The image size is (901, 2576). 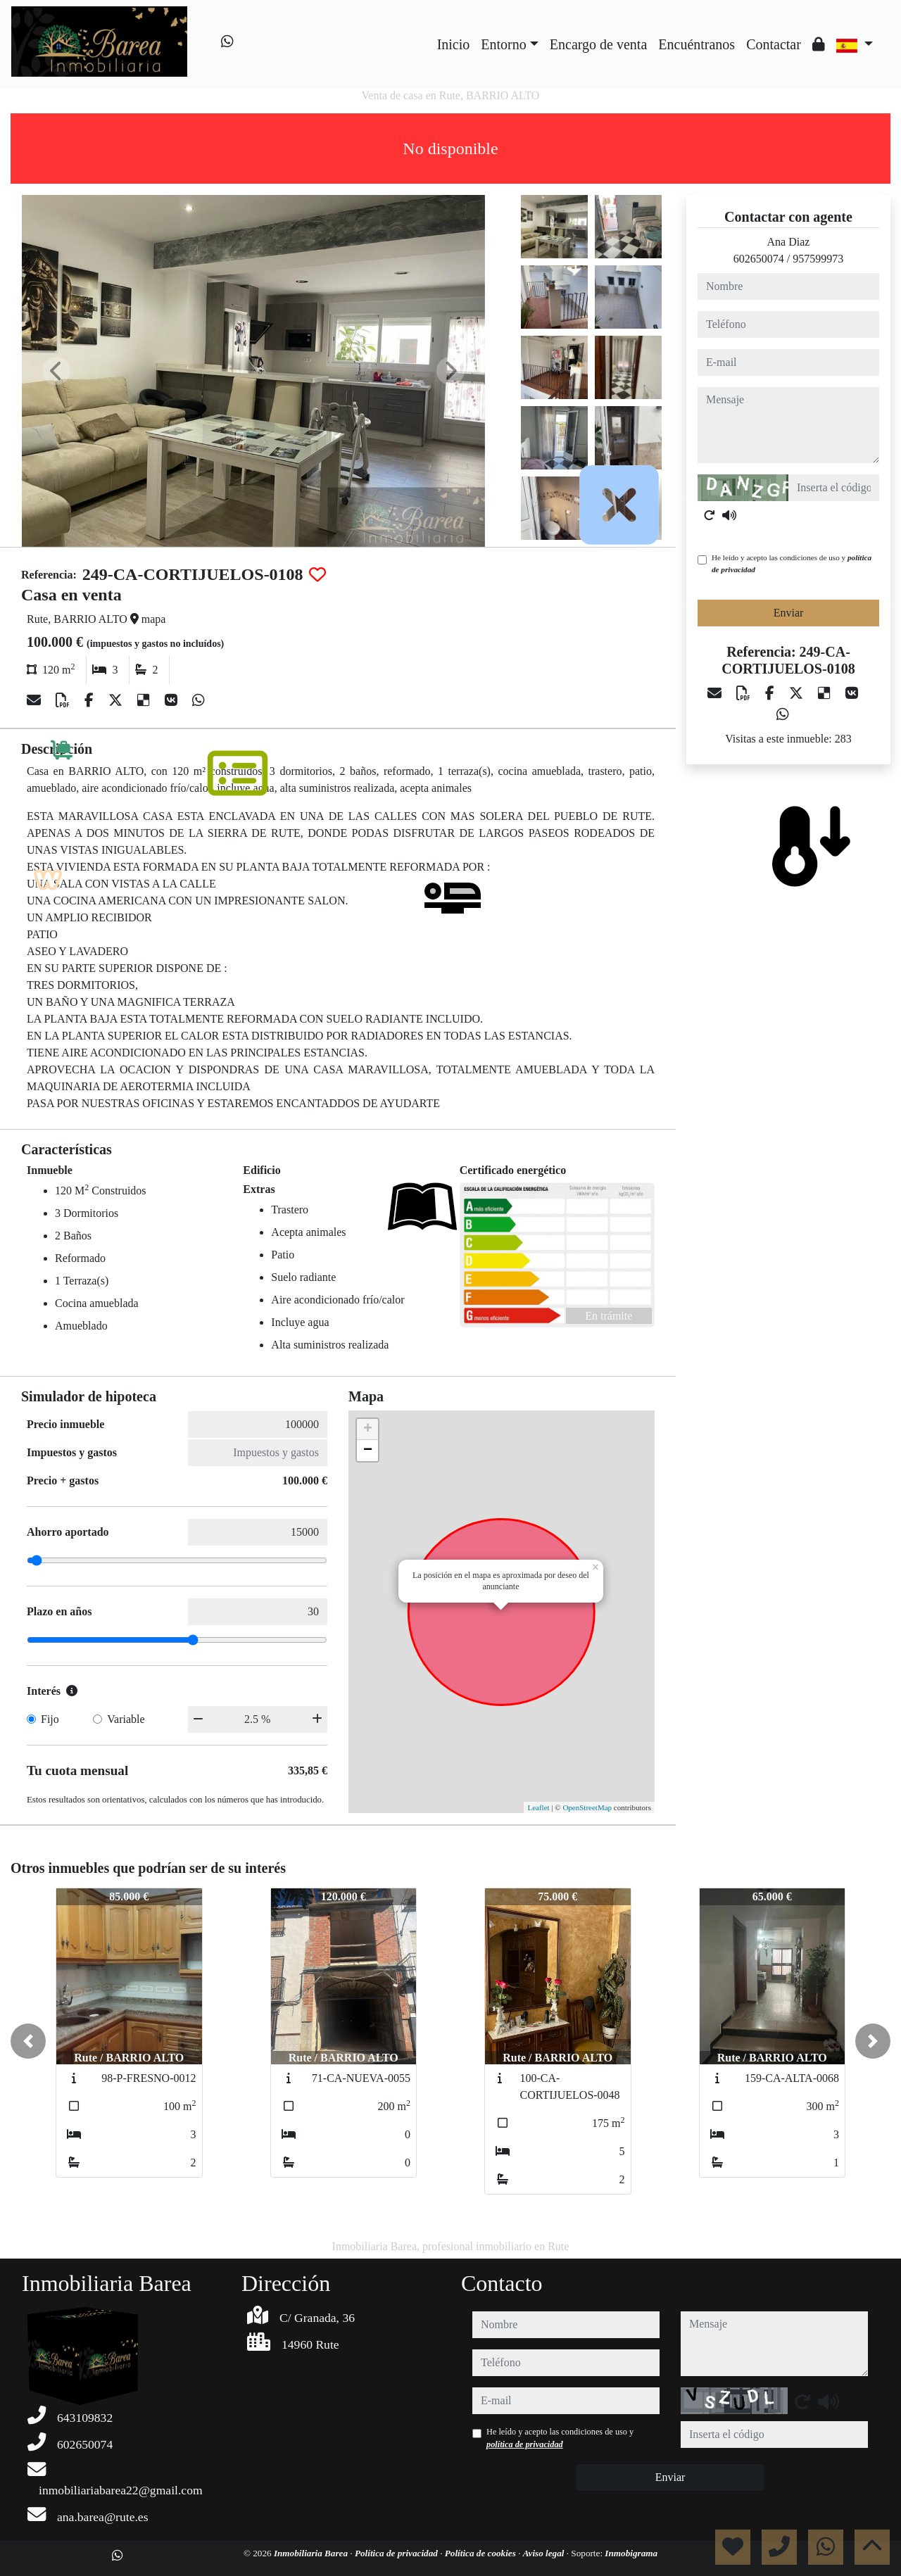 I want to click on select flat bed seat option, so click(x=453, y=897).